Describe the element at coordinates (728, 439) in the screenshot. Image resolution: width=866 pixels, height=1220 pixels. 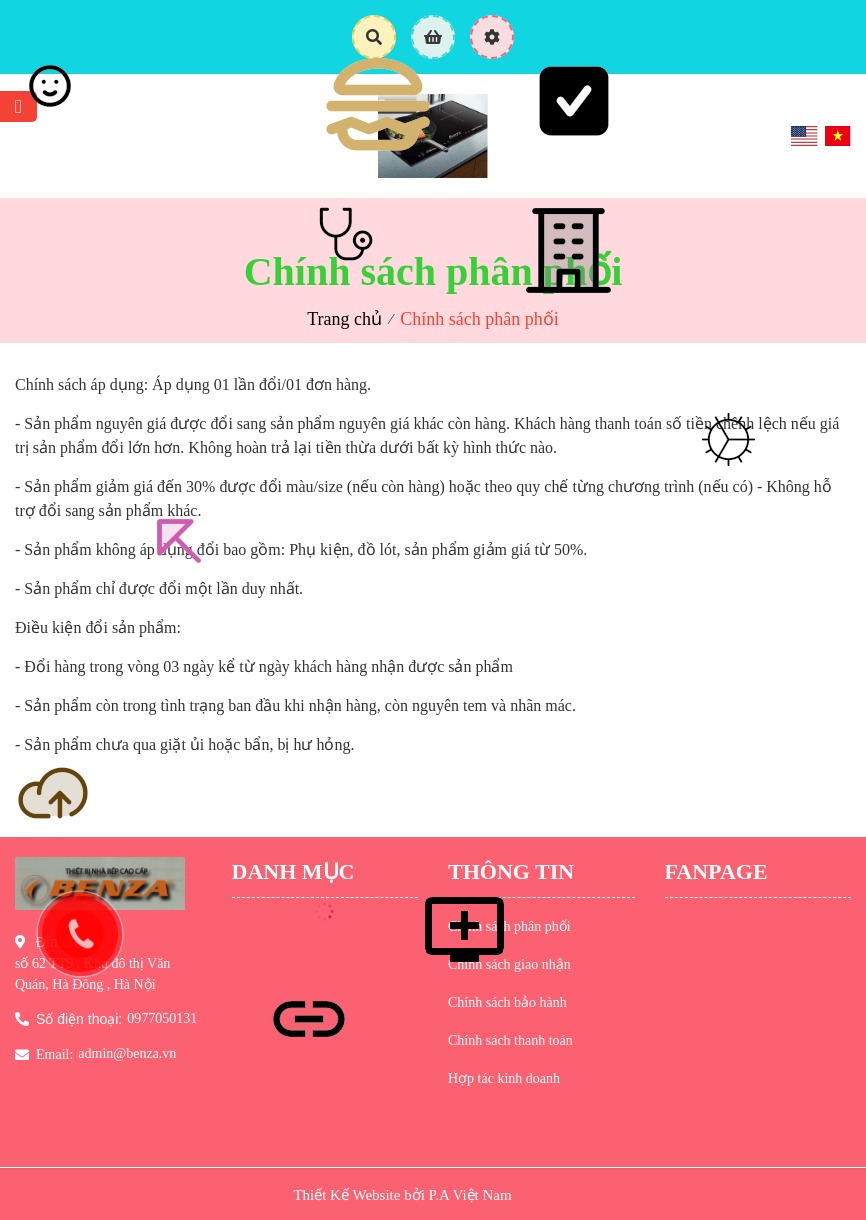
I see `access settings or preferences` at that location.